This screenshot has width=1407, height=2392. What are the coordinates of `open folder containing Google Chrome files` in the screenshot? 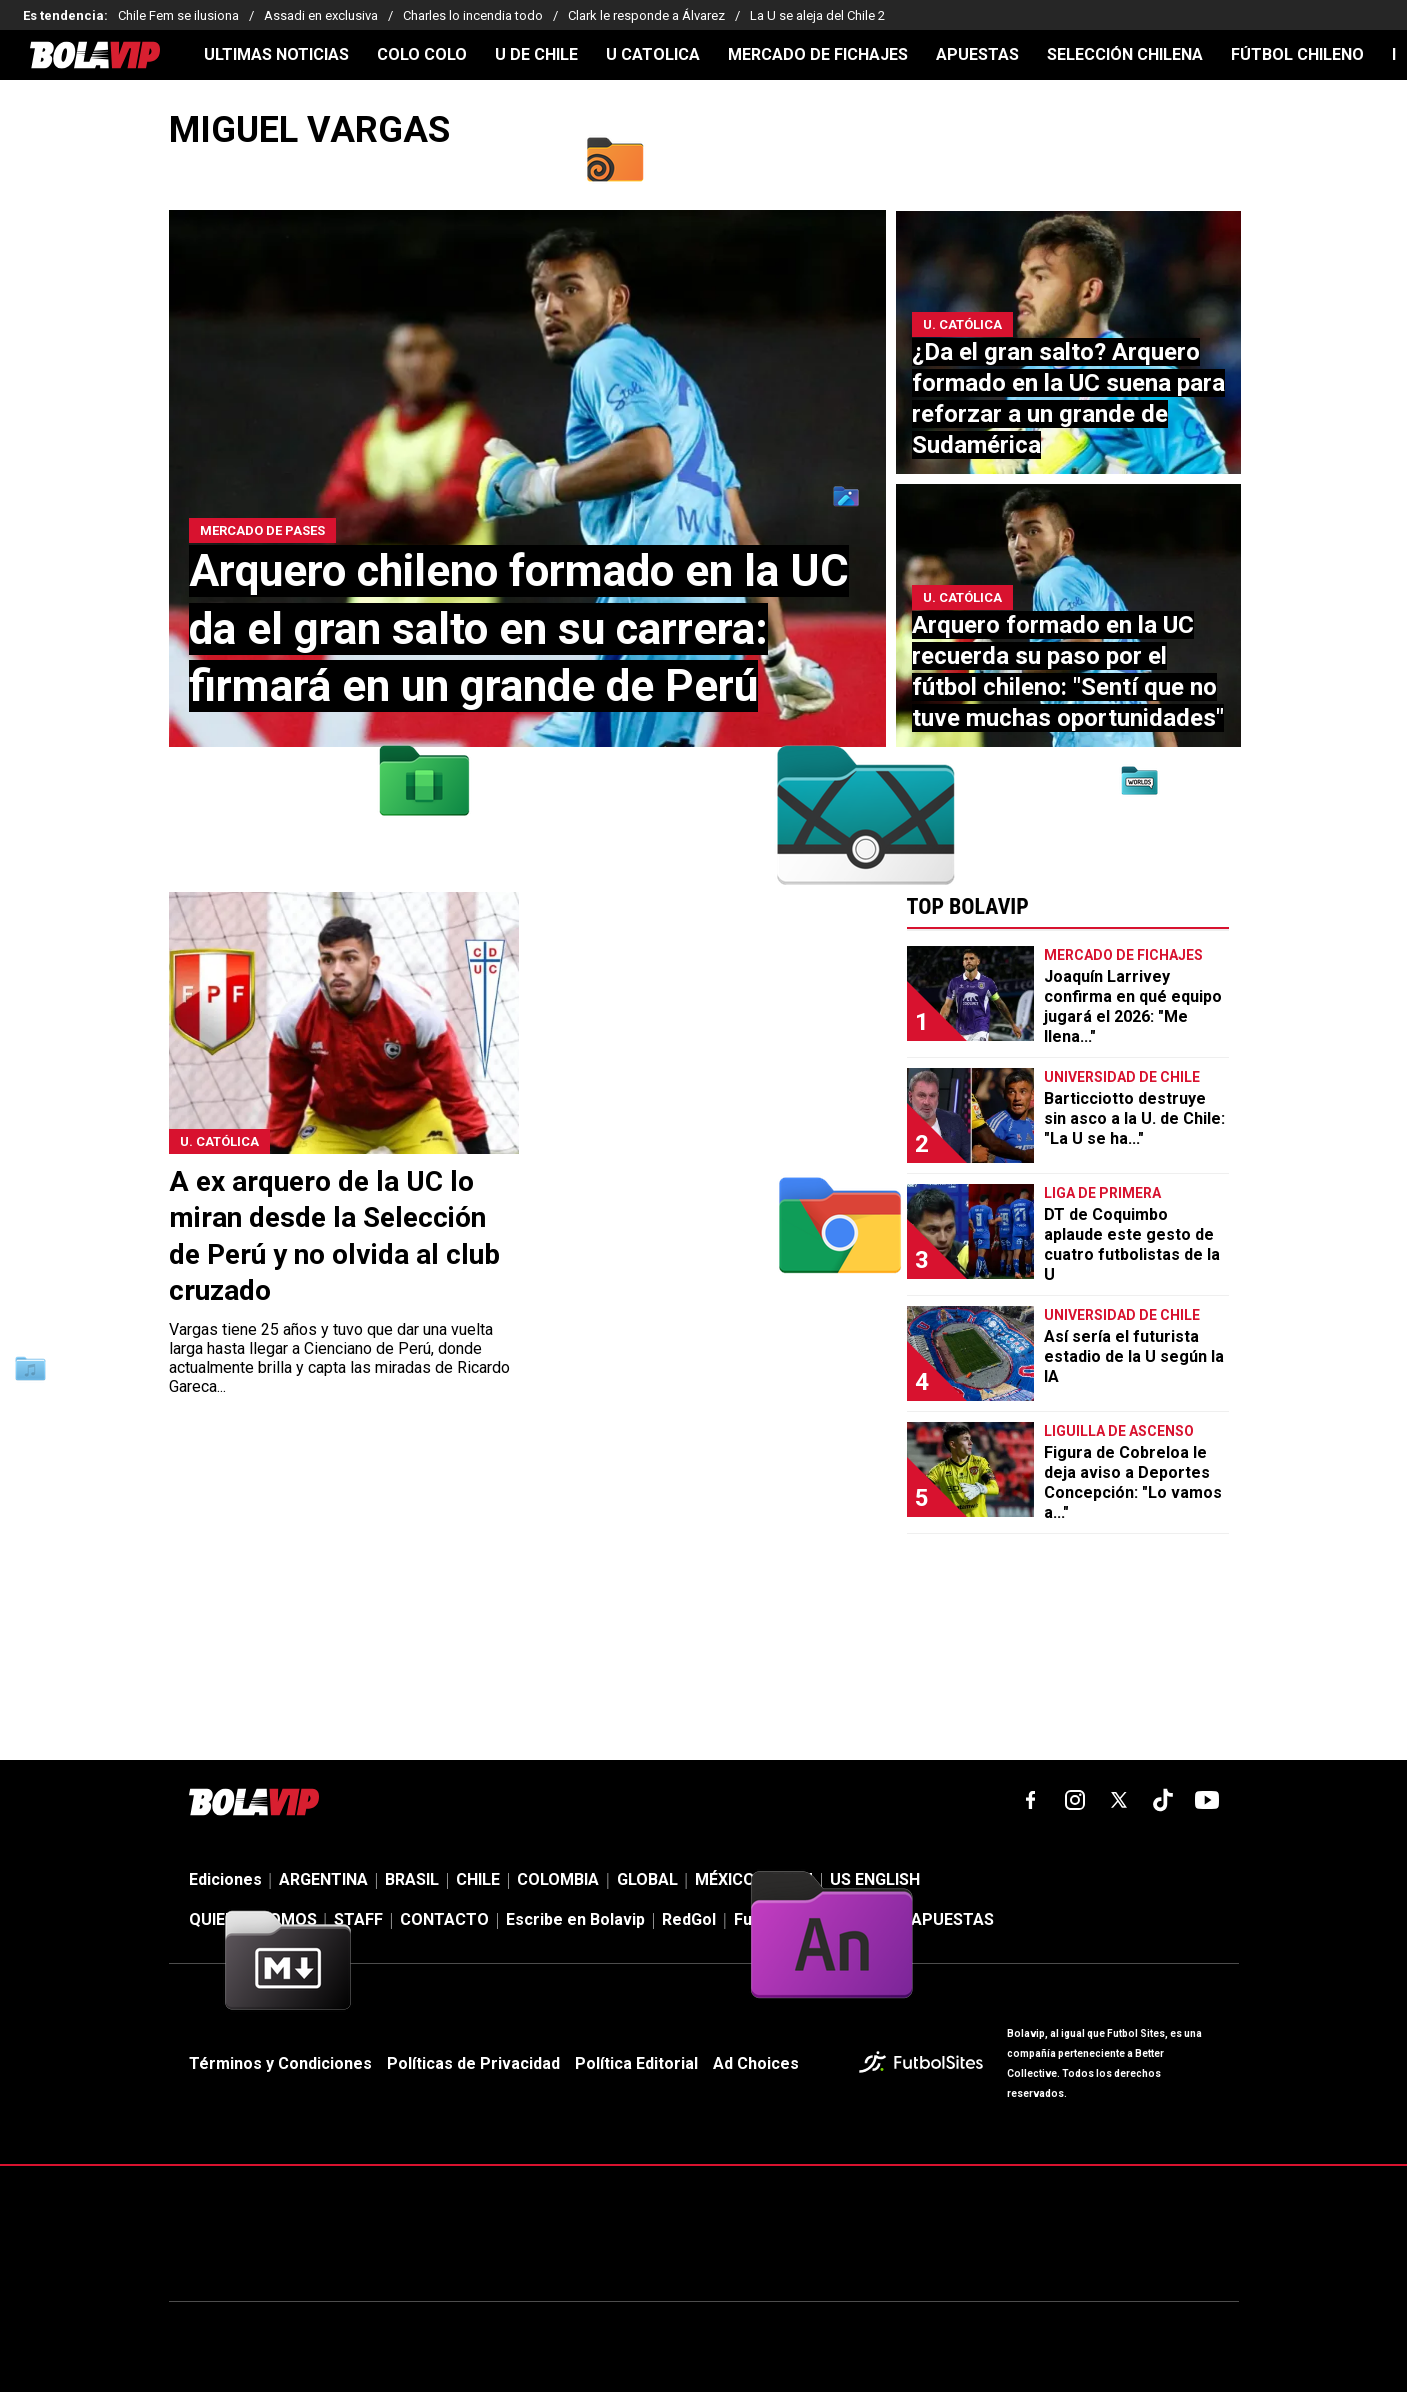 It's located at (839, 1228).